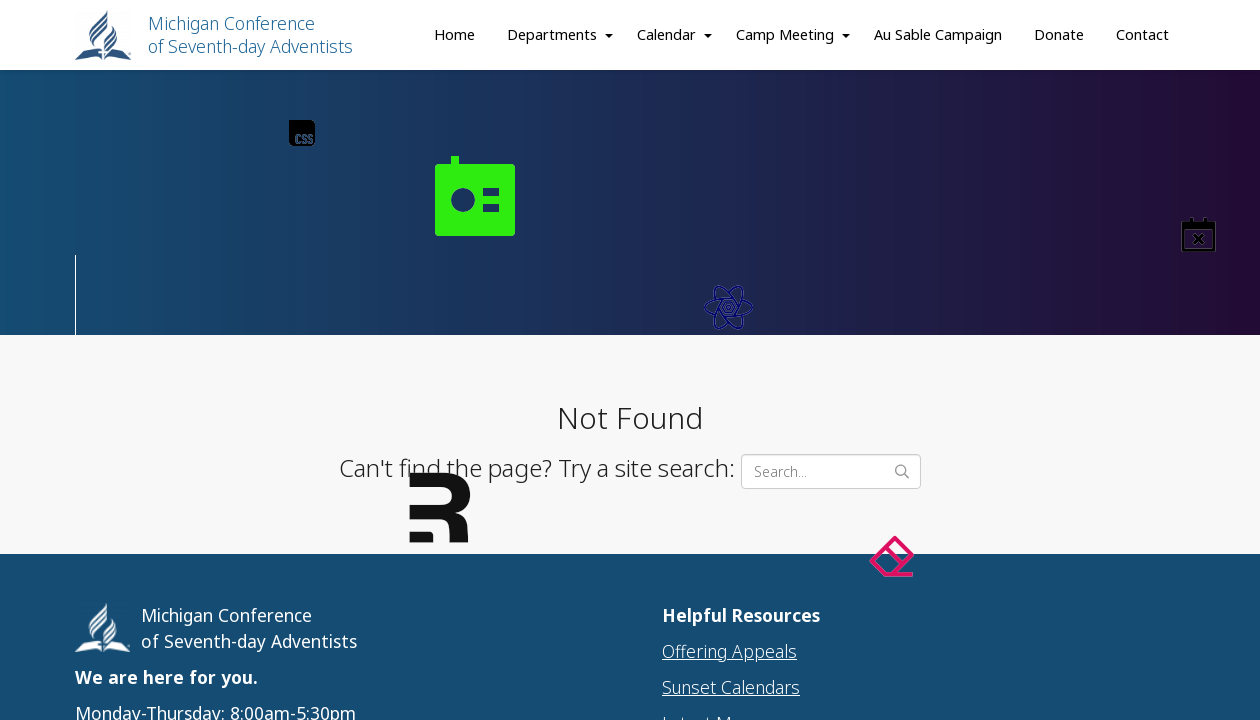 The width and height of the screenshot is (1260, 720). I want to click on erase or delete selected content, so click(893, 557).